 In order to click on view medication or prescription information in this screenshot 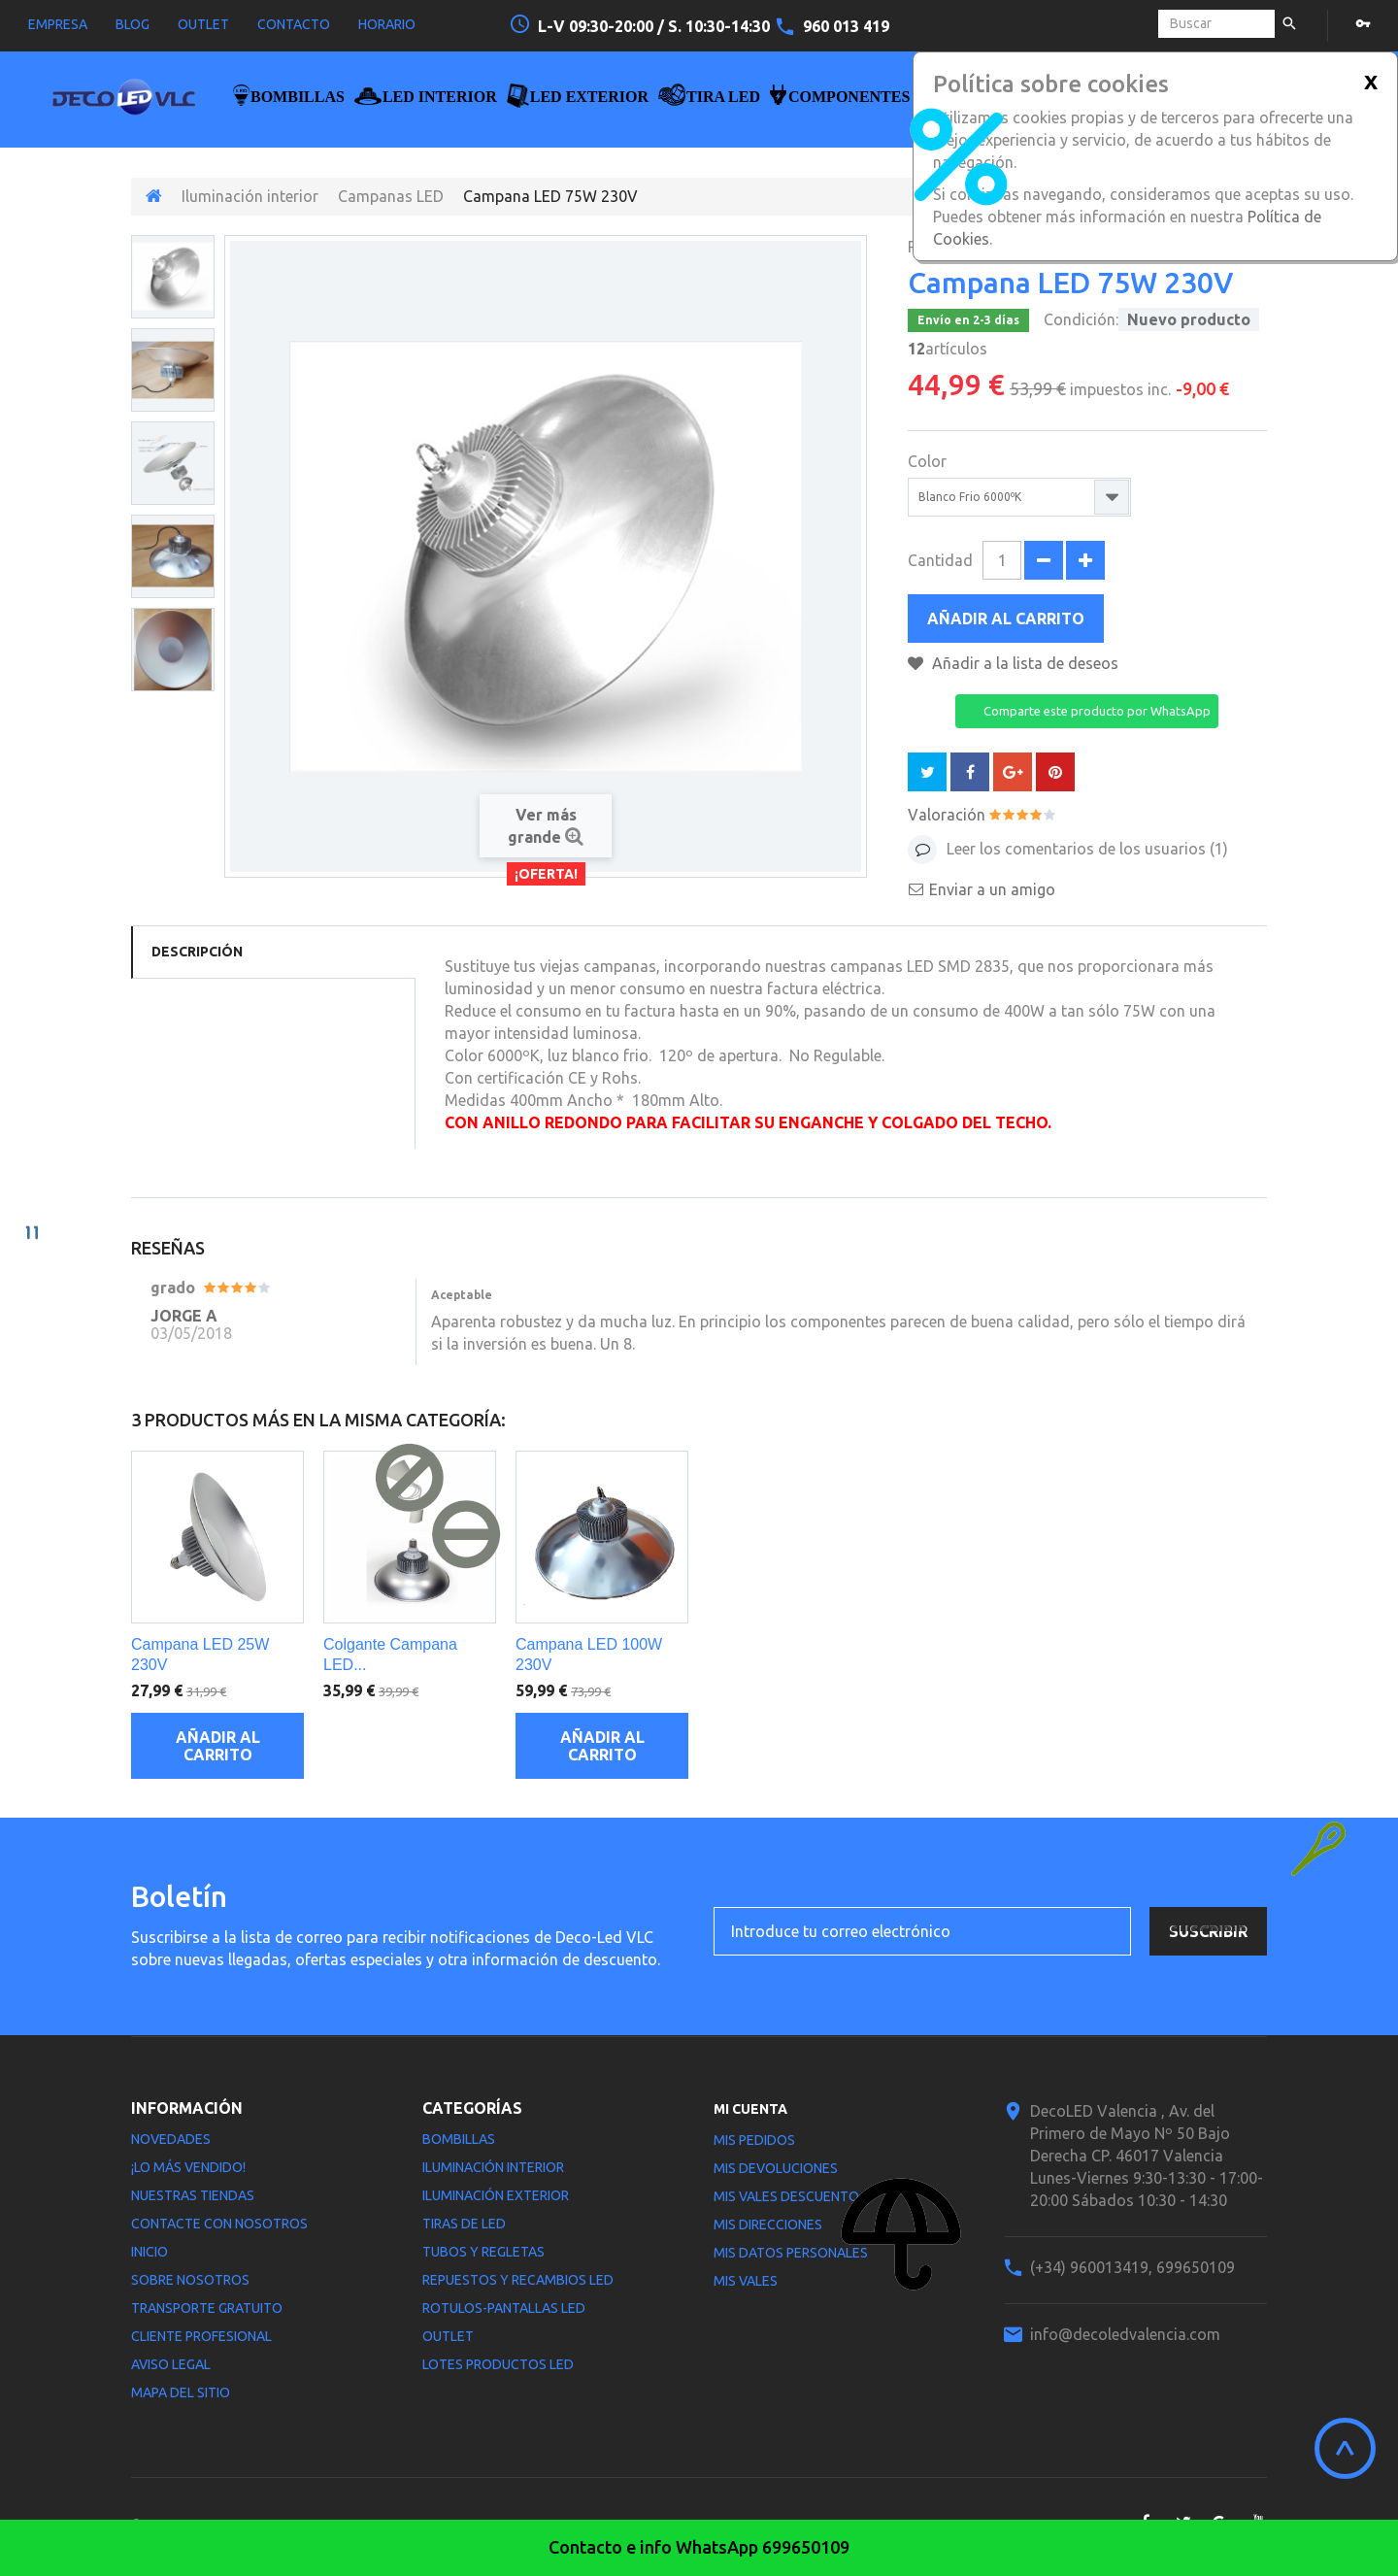, I will do `click(438, 1506)`.